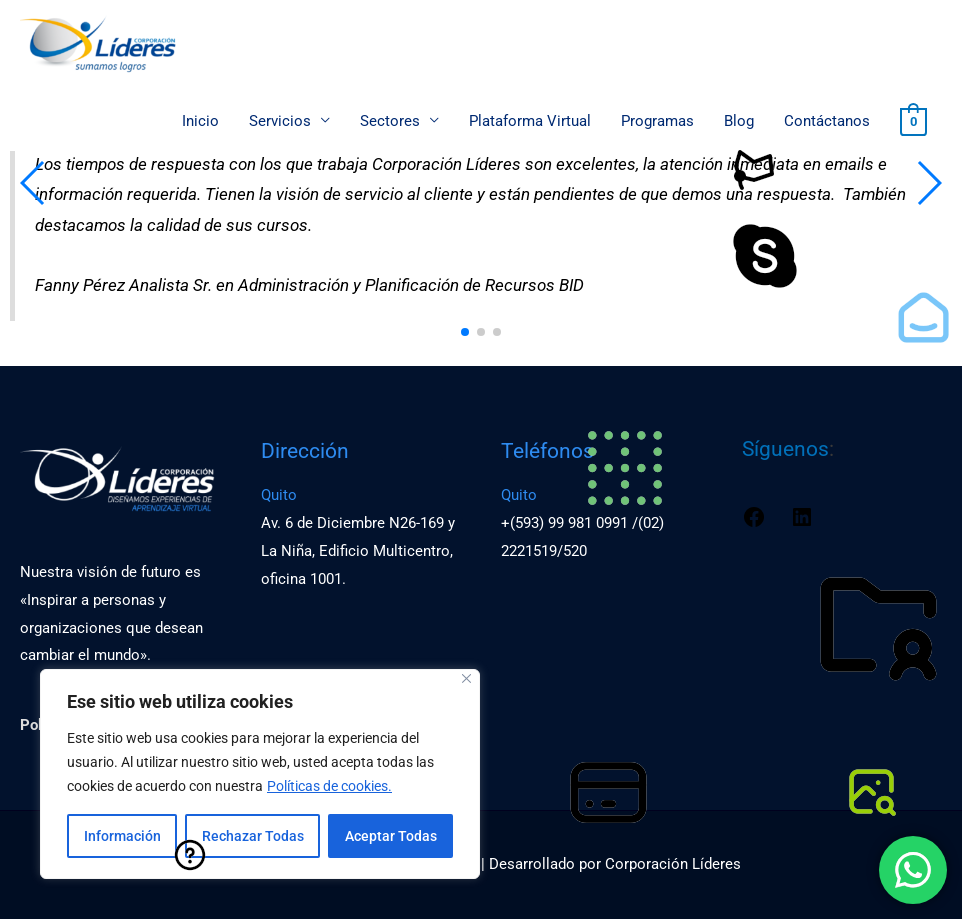 The width and height of the screenshot is (962, 919). Describe the element at coordinates (190, 855) in the screenshot. I see `access help or support` at that location.